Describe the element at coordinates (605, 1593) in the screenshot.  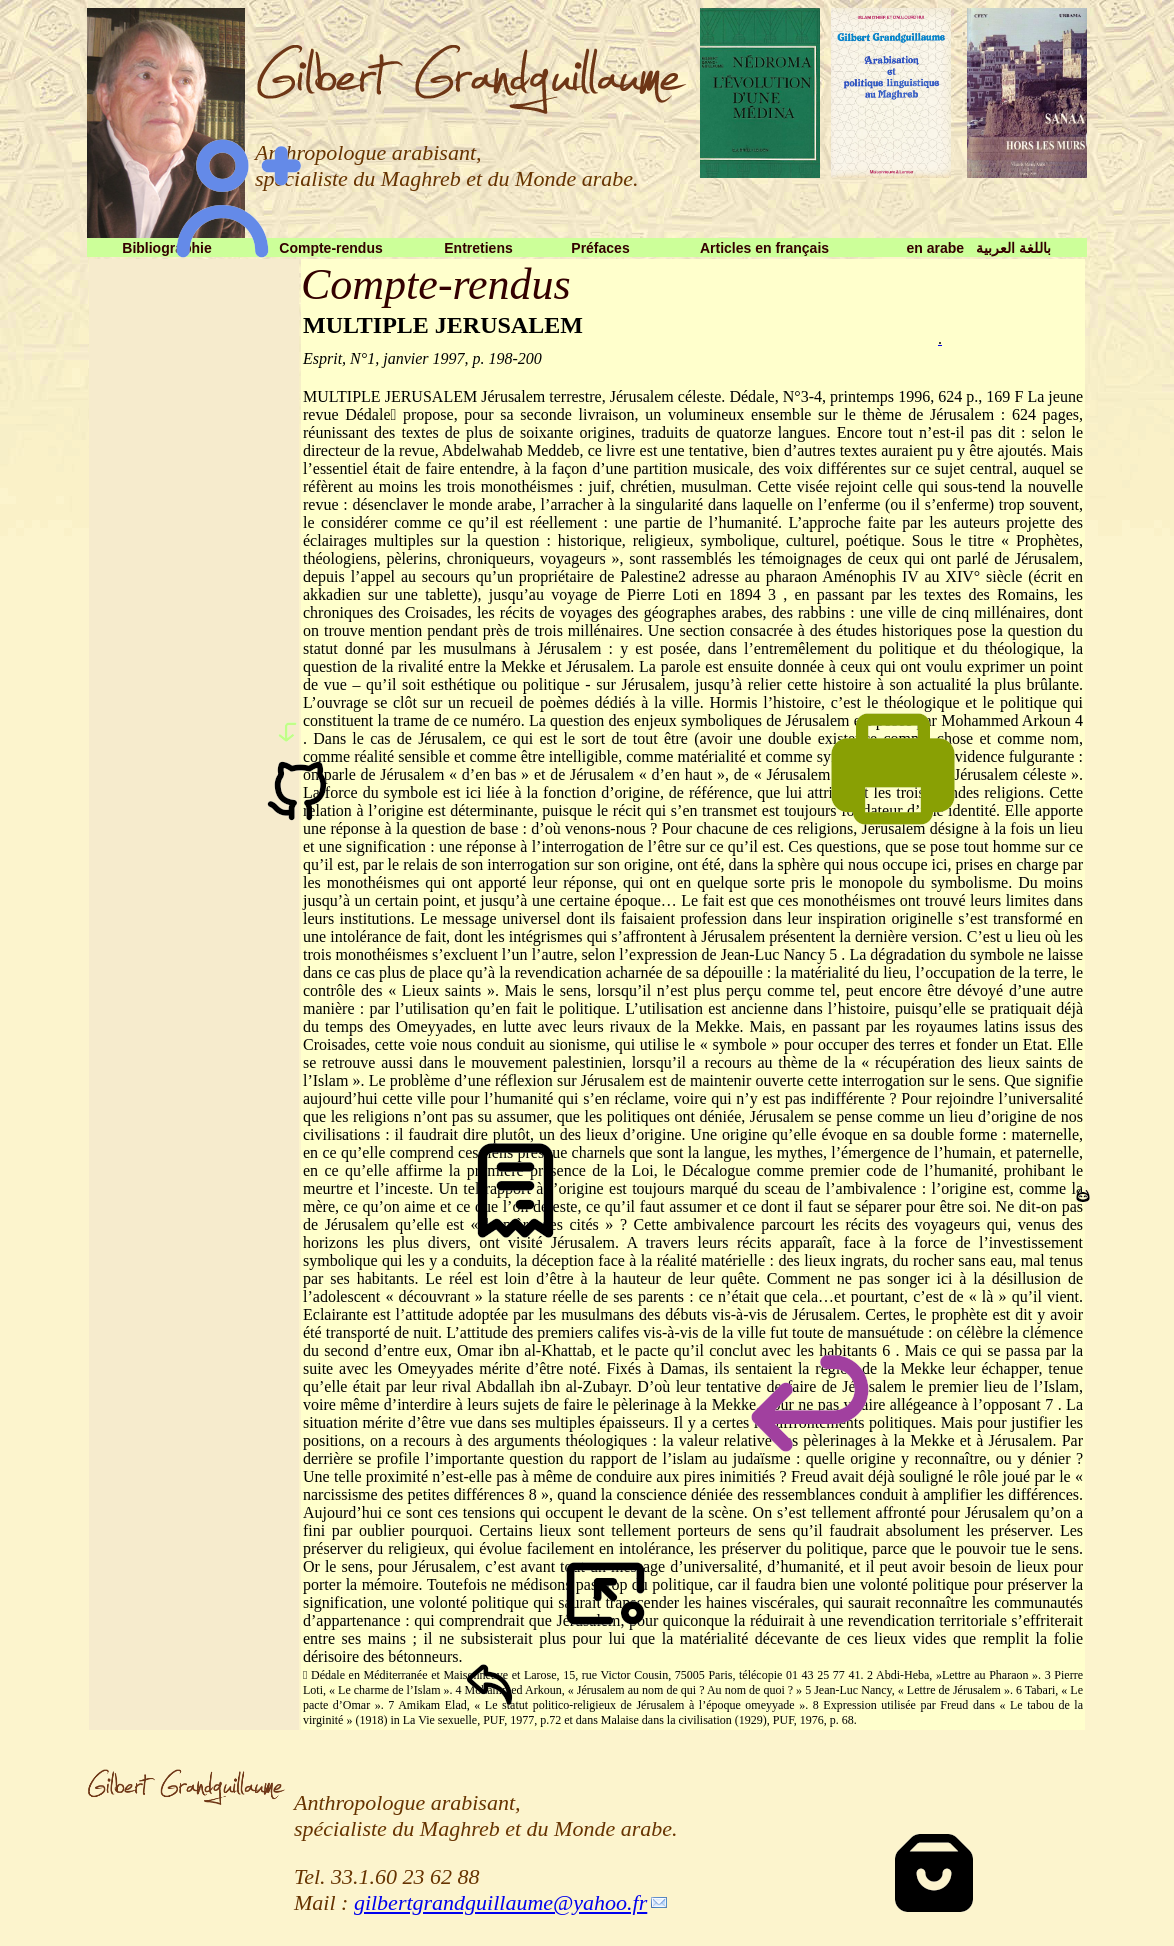
I see `pin item to the end of a list` at that location.